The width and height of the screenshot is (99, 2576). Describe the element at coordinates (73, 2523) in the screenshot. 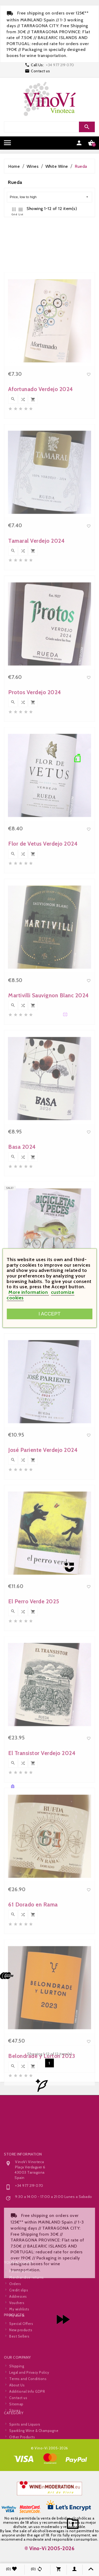

I see `access a password-protected folder` at that location.